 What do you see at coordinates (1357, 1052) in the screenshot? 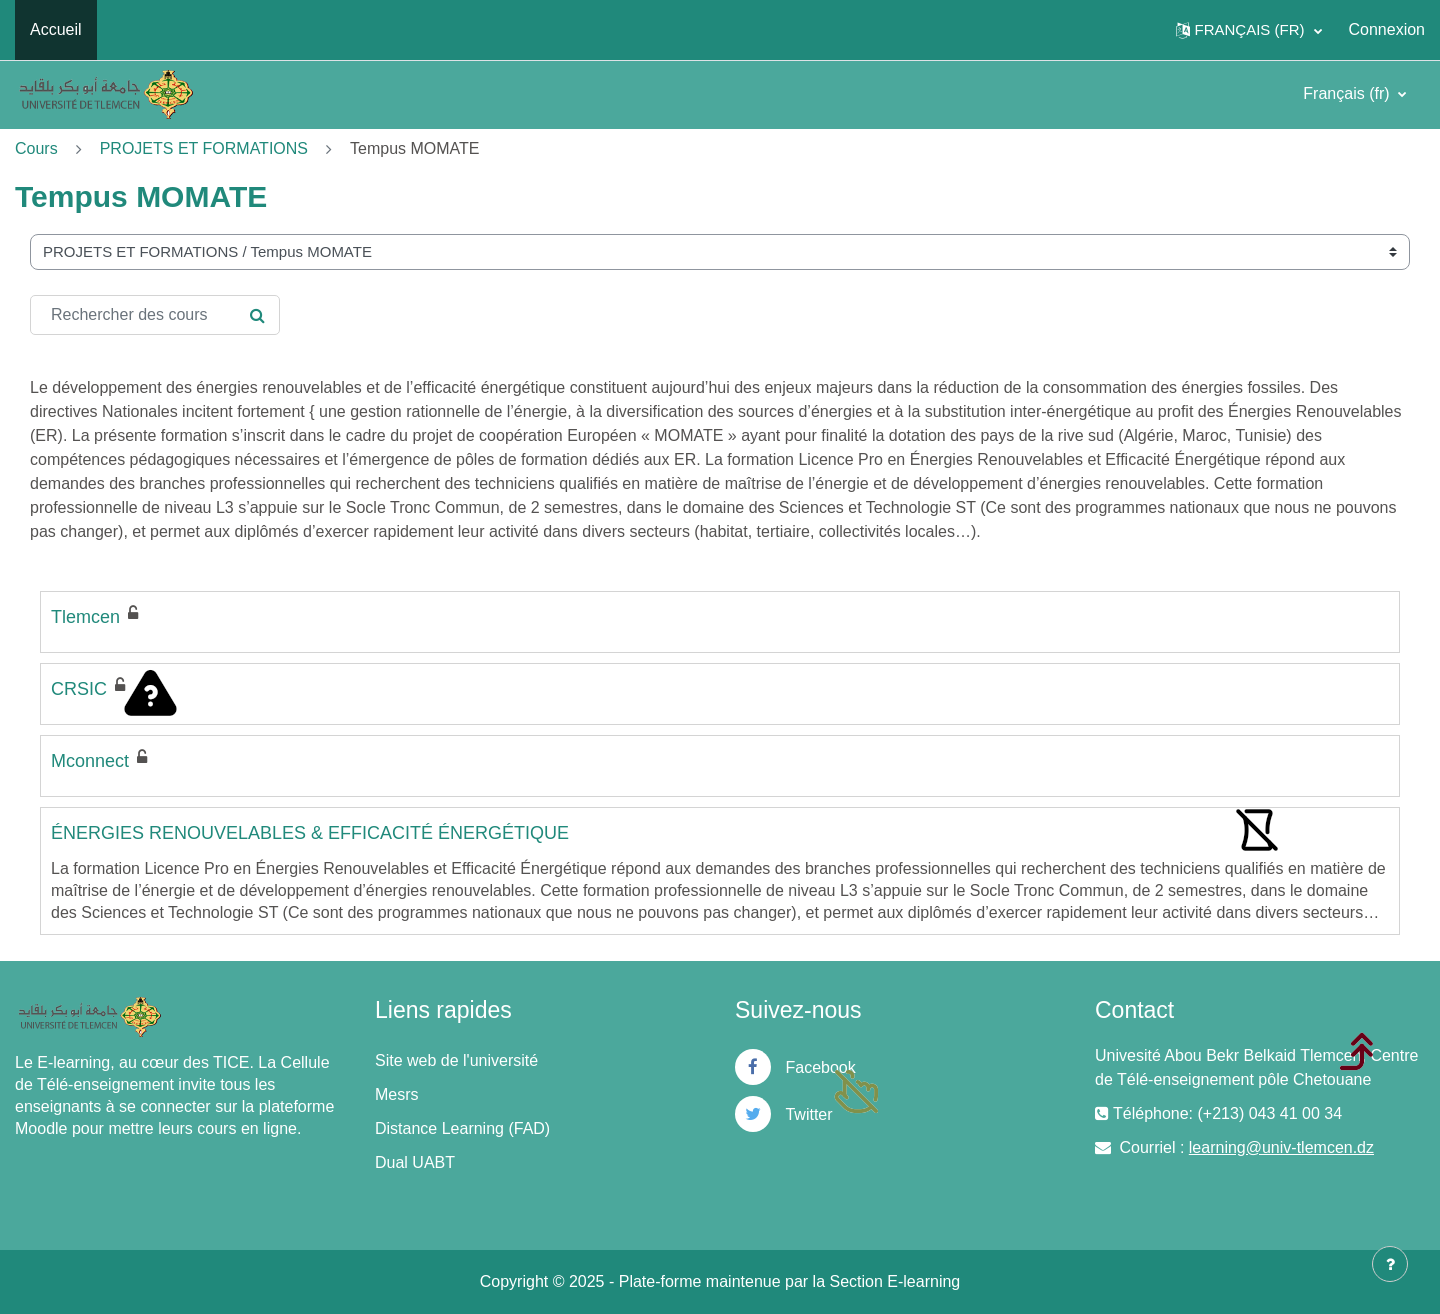
I see `move item to top of list` at bounding box center [1357, 1052].